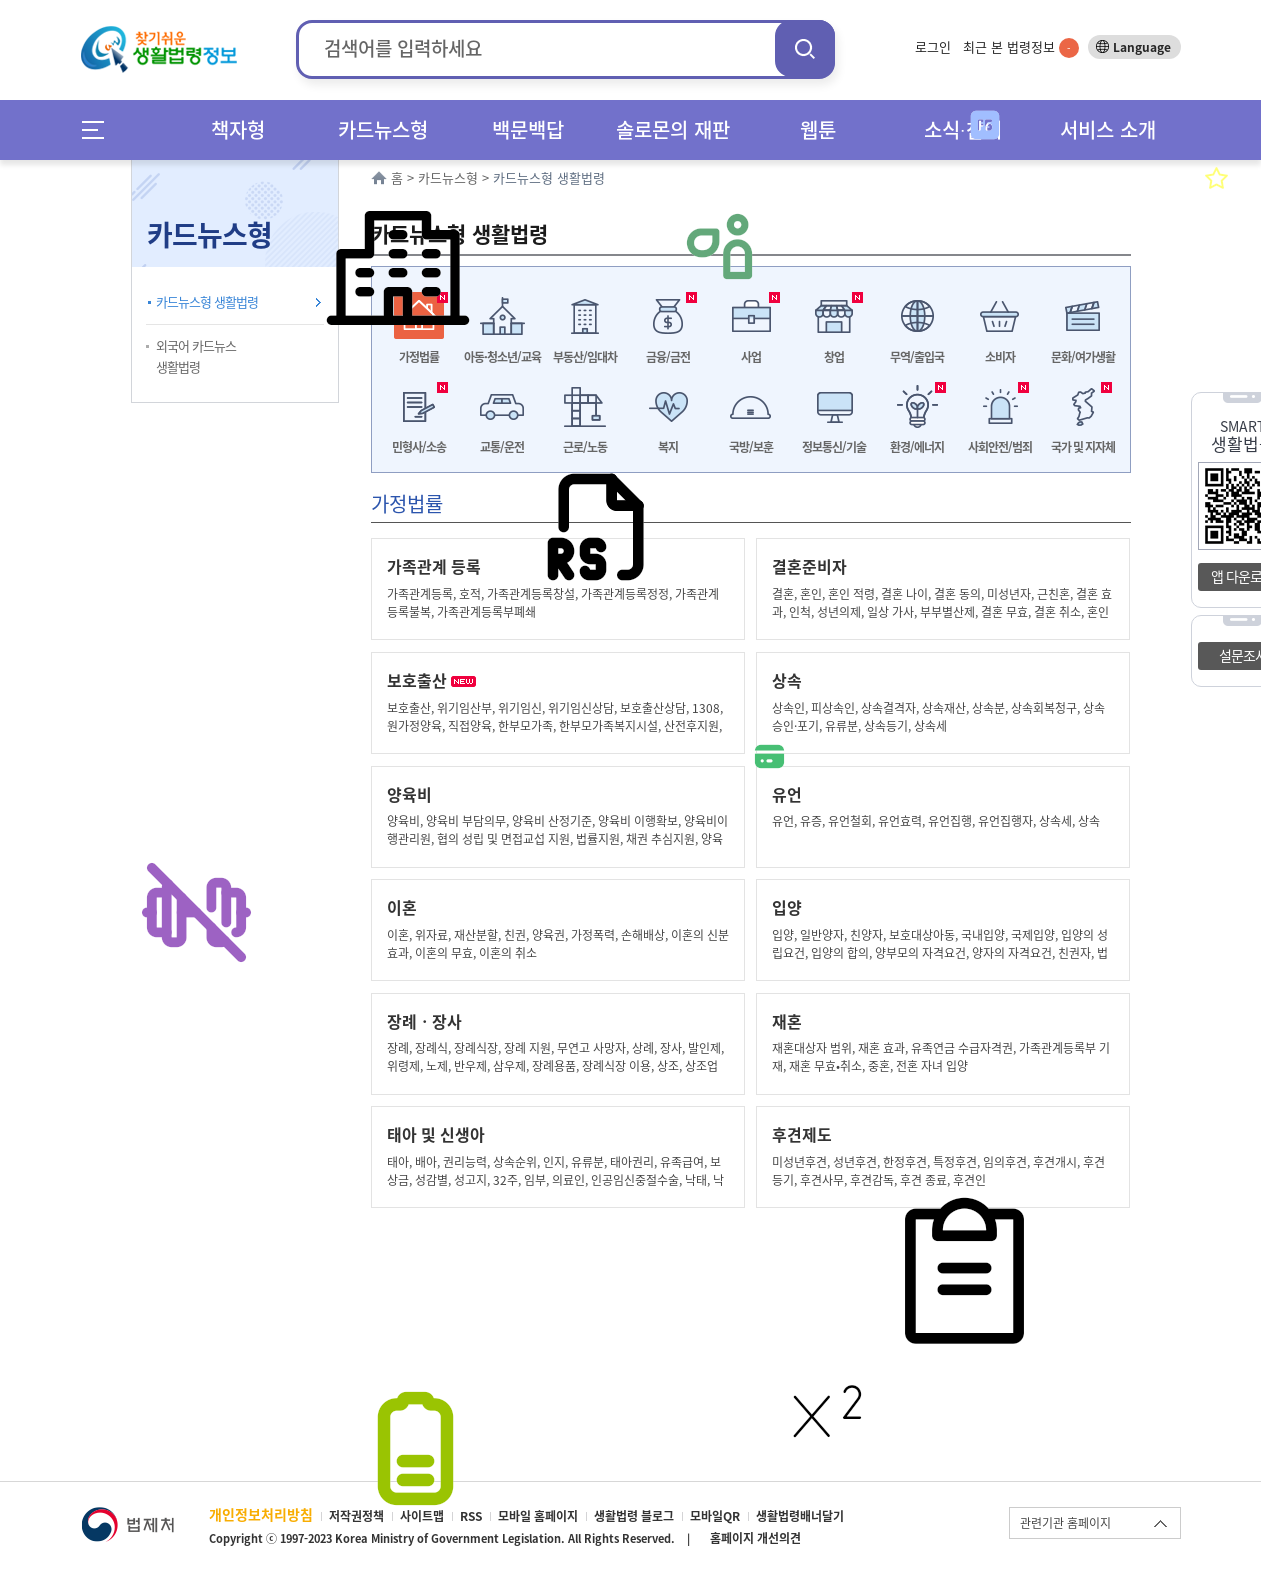  I want to click on view clipboard contents, so click(964, 1273).